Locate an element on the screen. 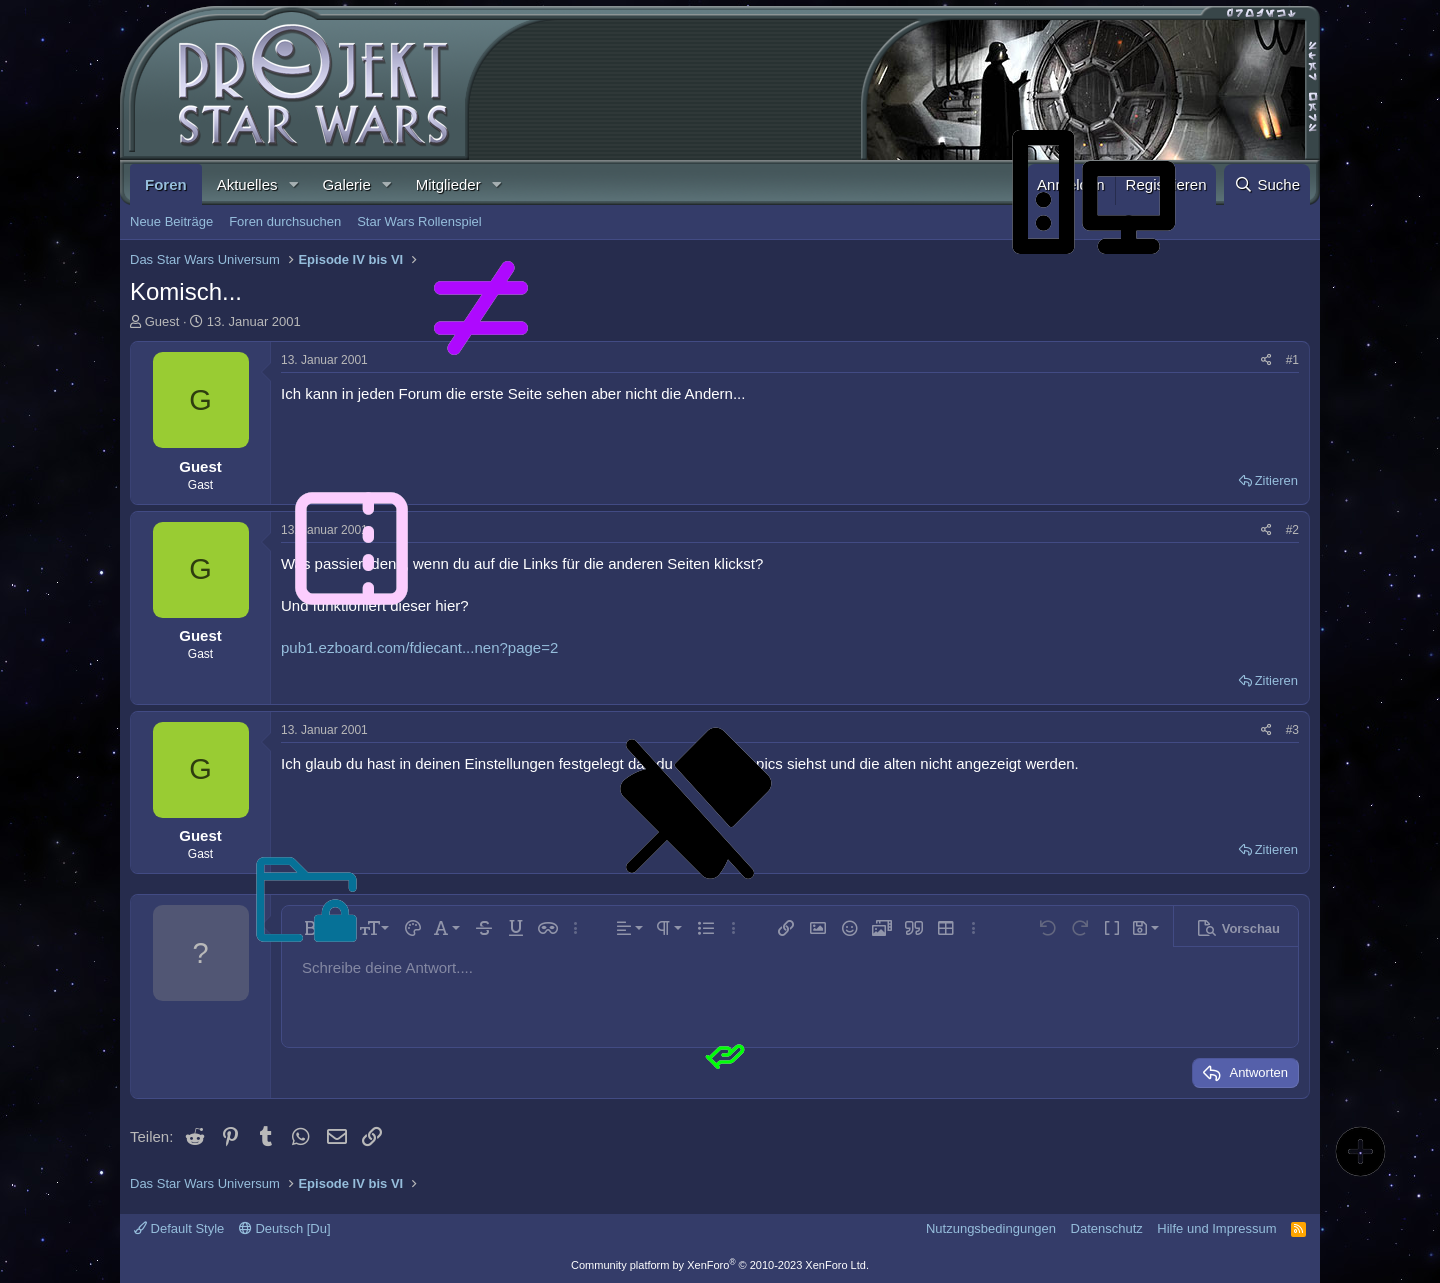 This screenshot has height=1283, width=1440. access a password-protected folder is located at coordinates (306, 899).